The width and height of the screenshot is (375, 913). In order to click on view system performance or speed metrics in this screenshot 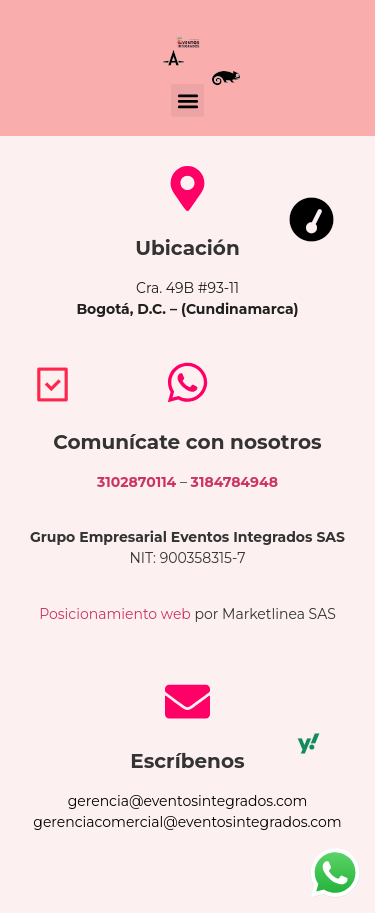, I will do `click(311, 219)`.